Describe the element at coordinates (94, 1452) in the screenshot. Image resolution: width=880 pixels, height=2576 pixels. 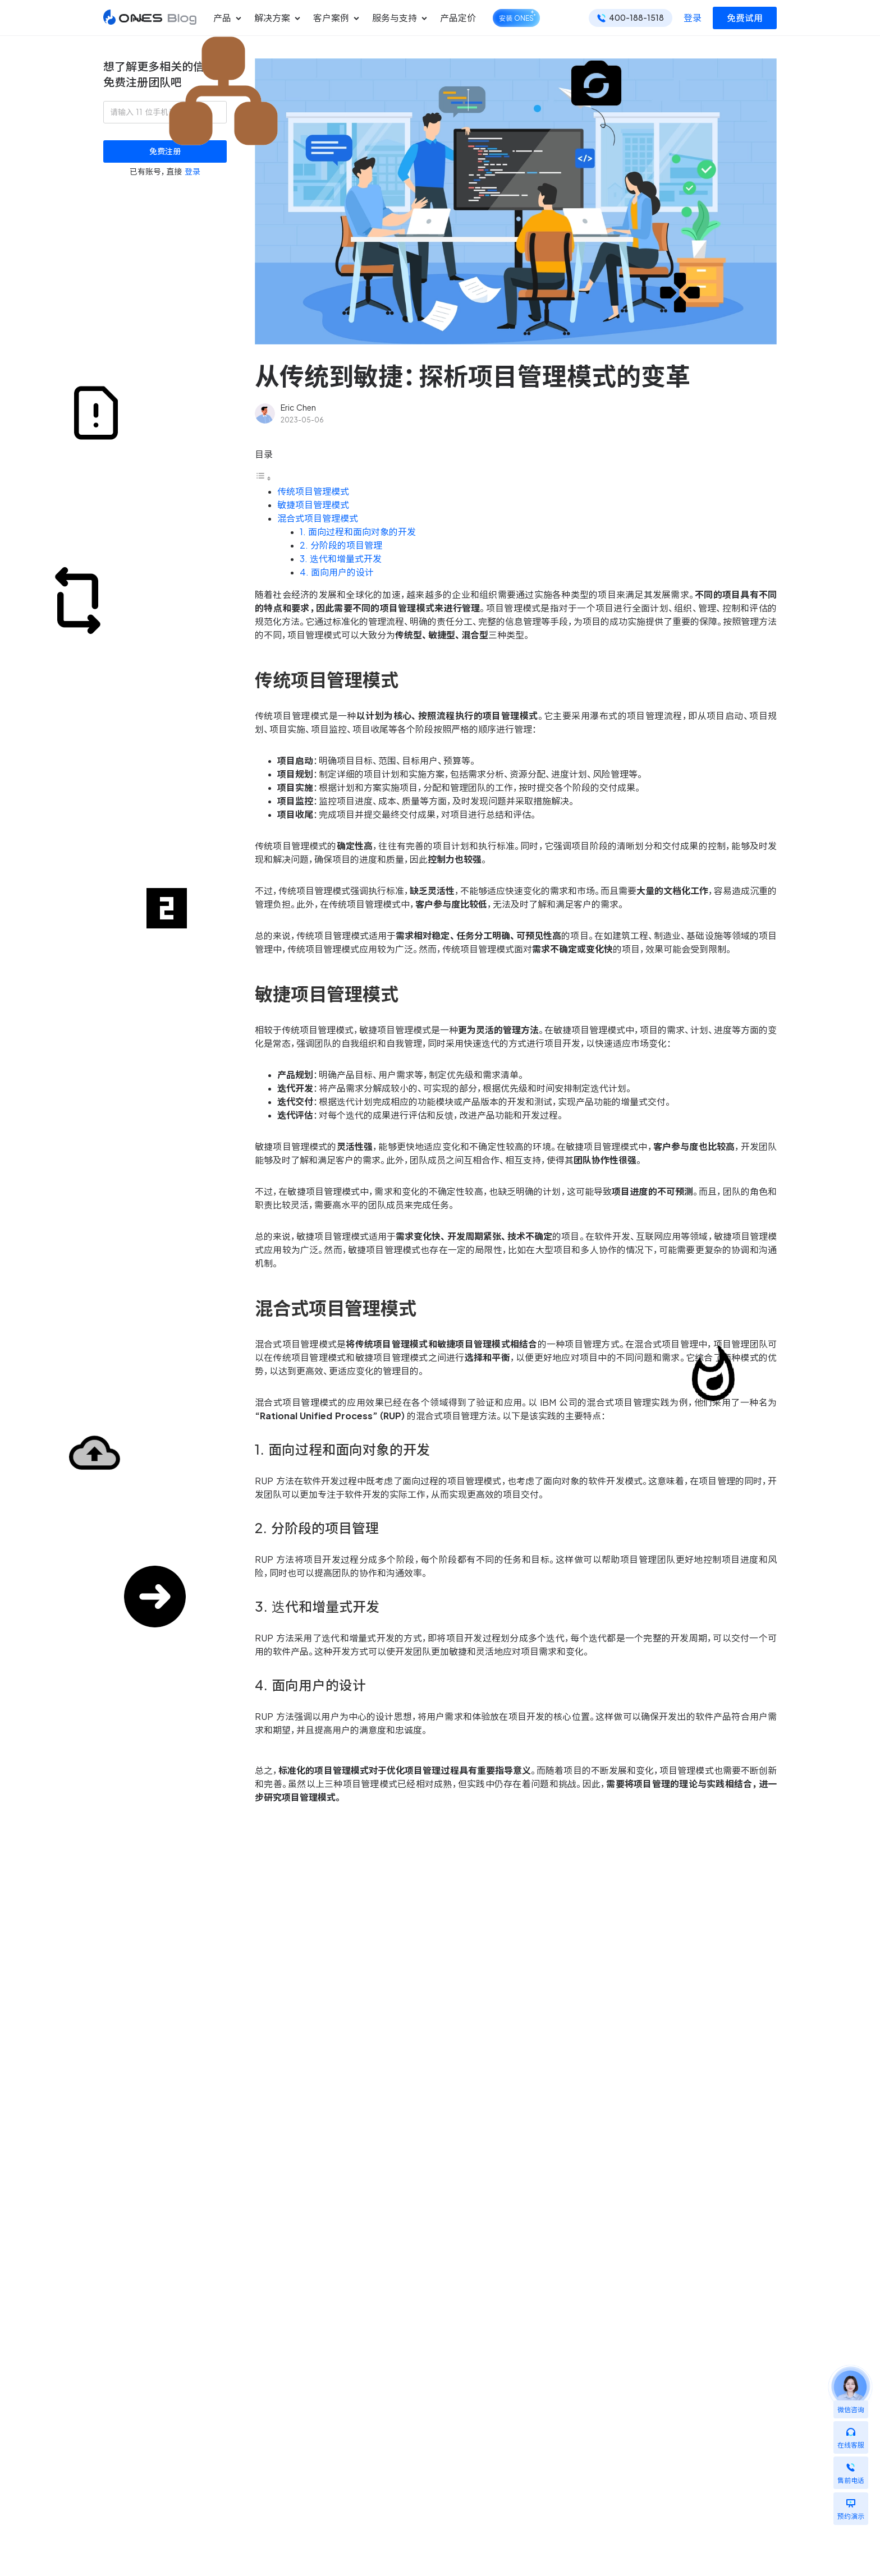
I see `upload file to cloud storage` at that location.